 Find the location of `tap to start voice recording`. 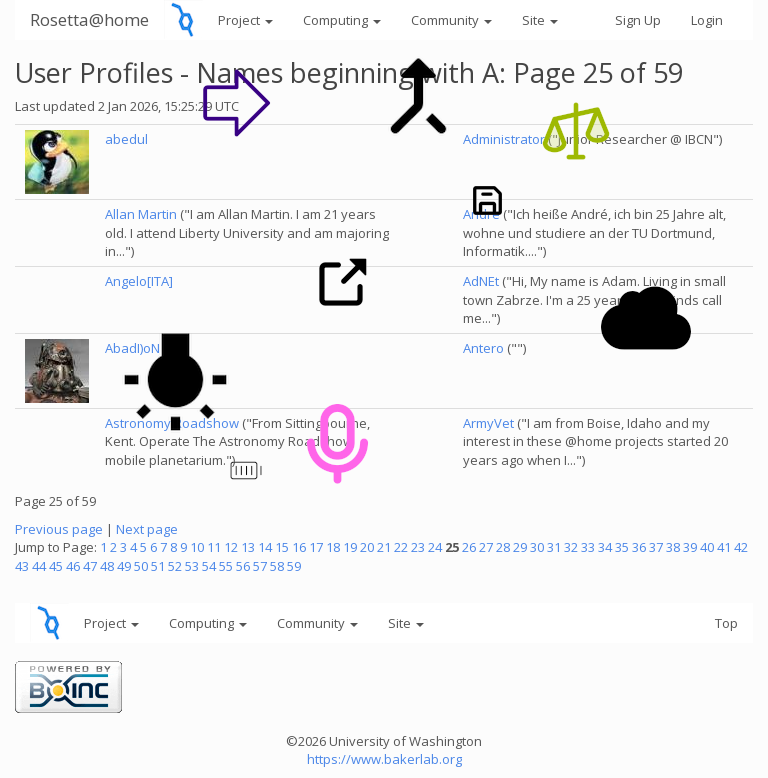

tap to start voice recording is located at coordinates (337, 442).